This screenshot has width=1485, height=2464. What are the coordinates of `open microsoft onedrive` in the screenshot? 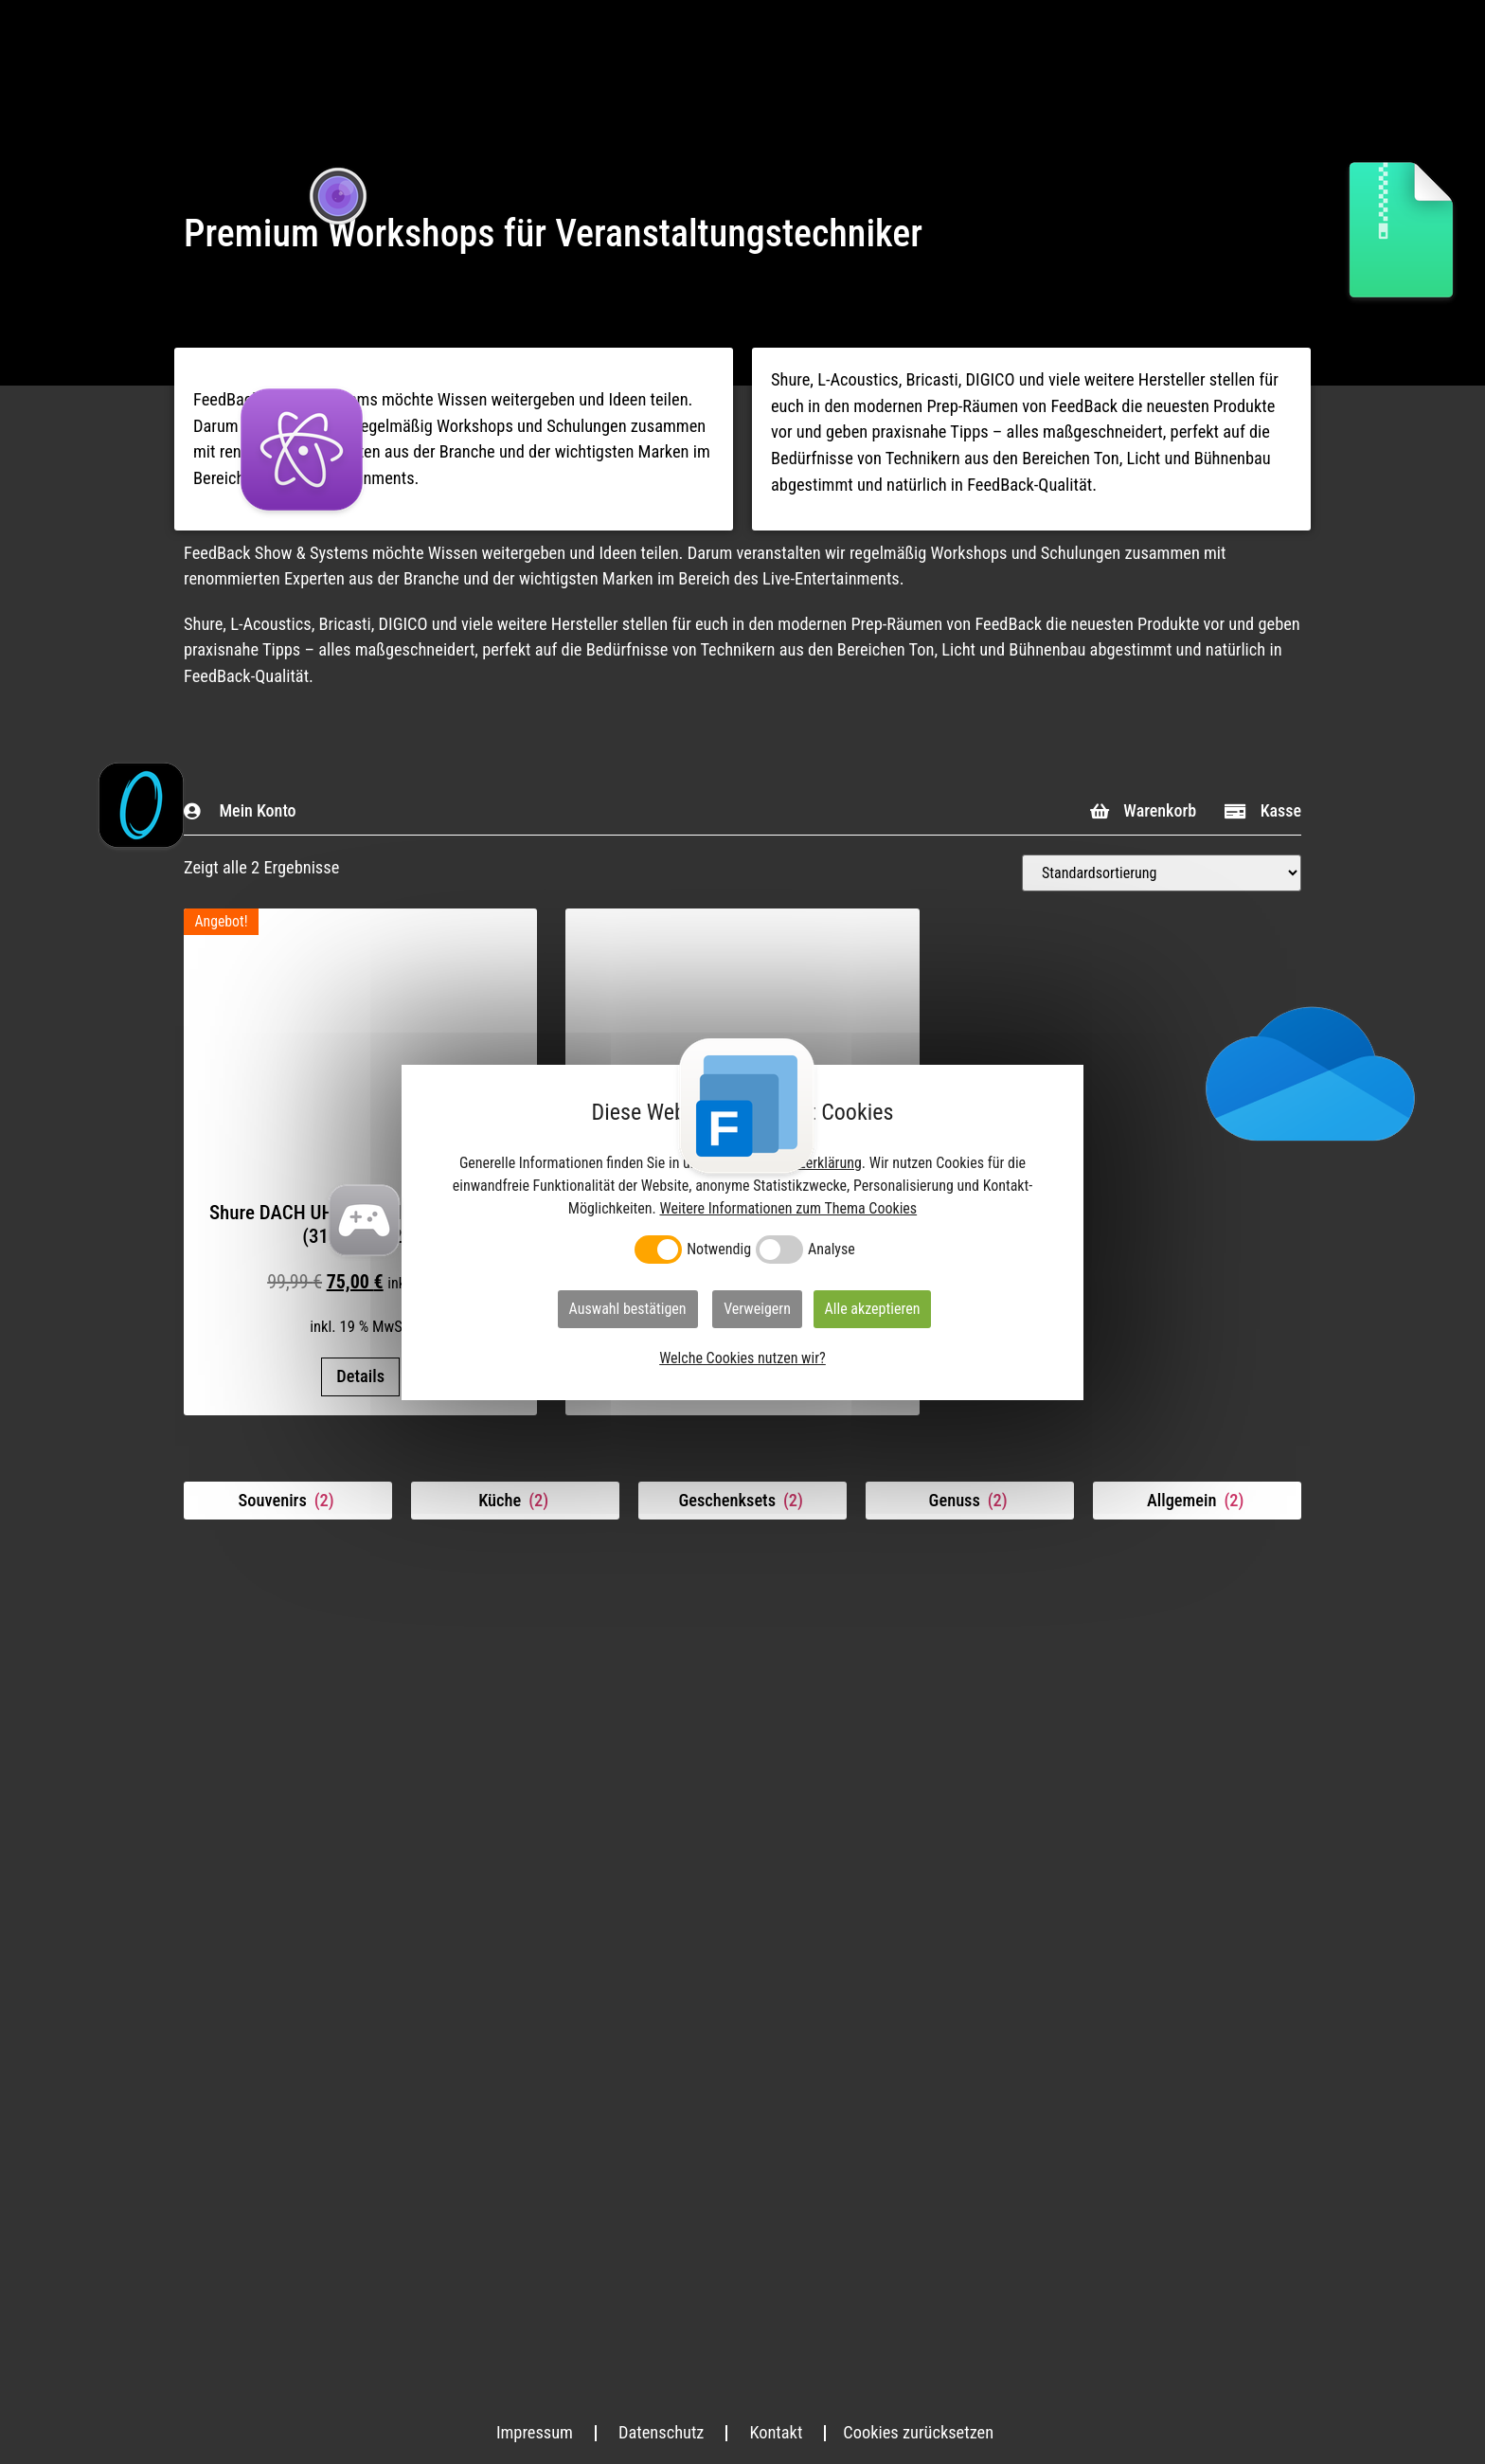 It's located at (1310, 1072).